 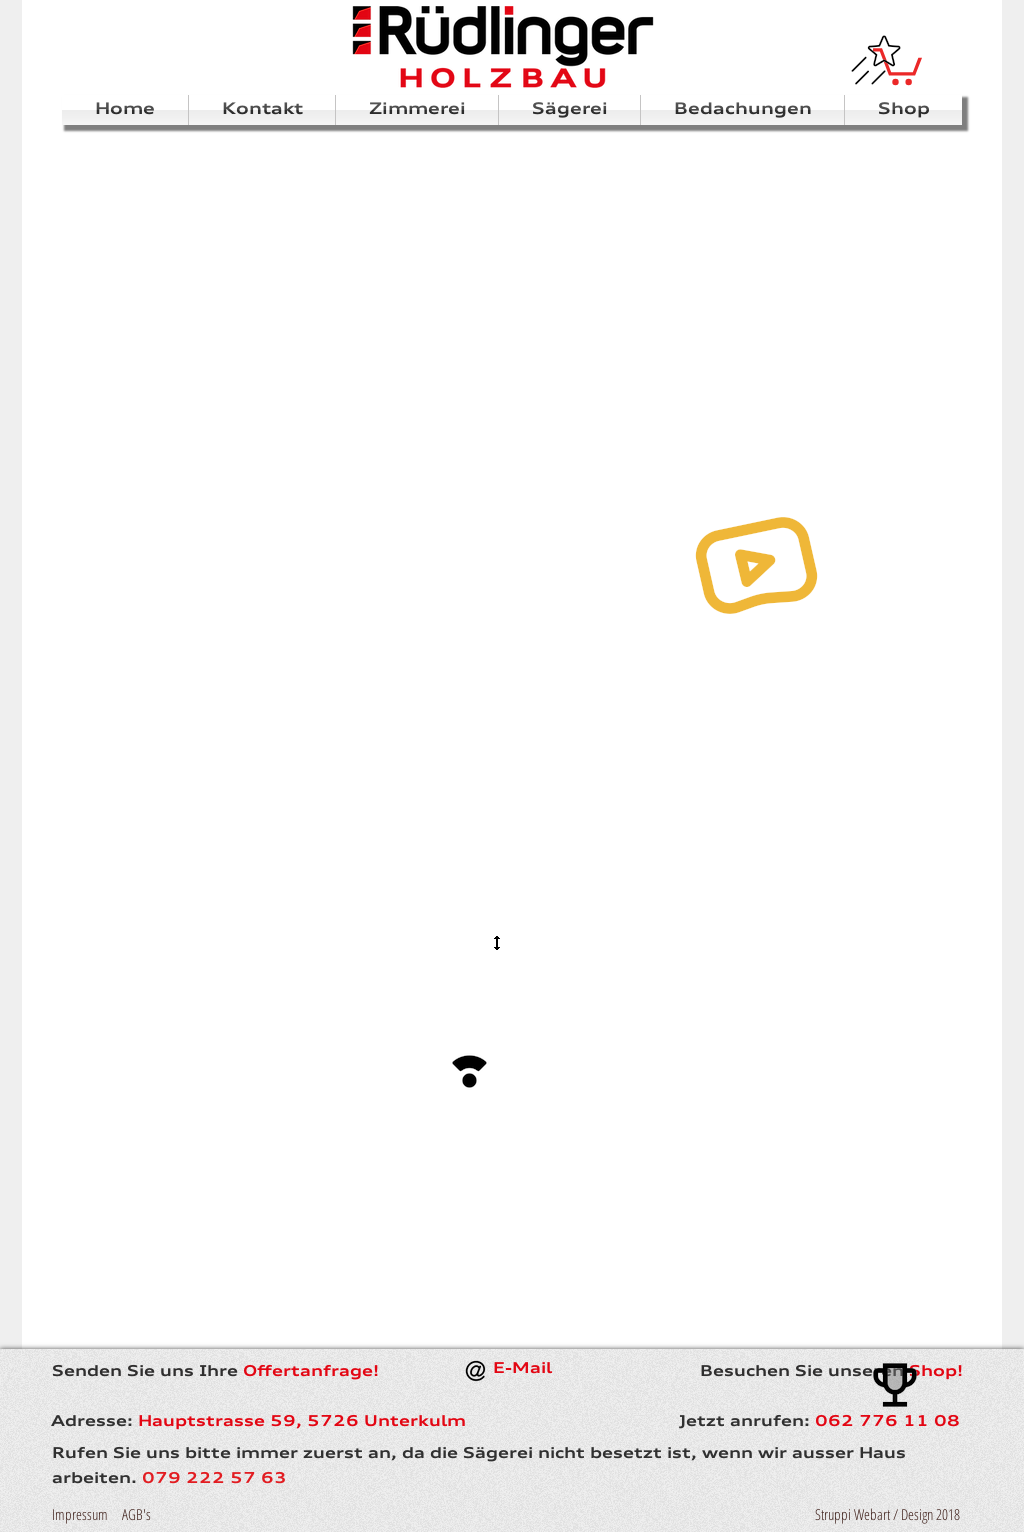 What do you see at coordinates (876, 60) in the screenshot?
I see `add to favorites or wishlist` at bounding box center [876, 60].